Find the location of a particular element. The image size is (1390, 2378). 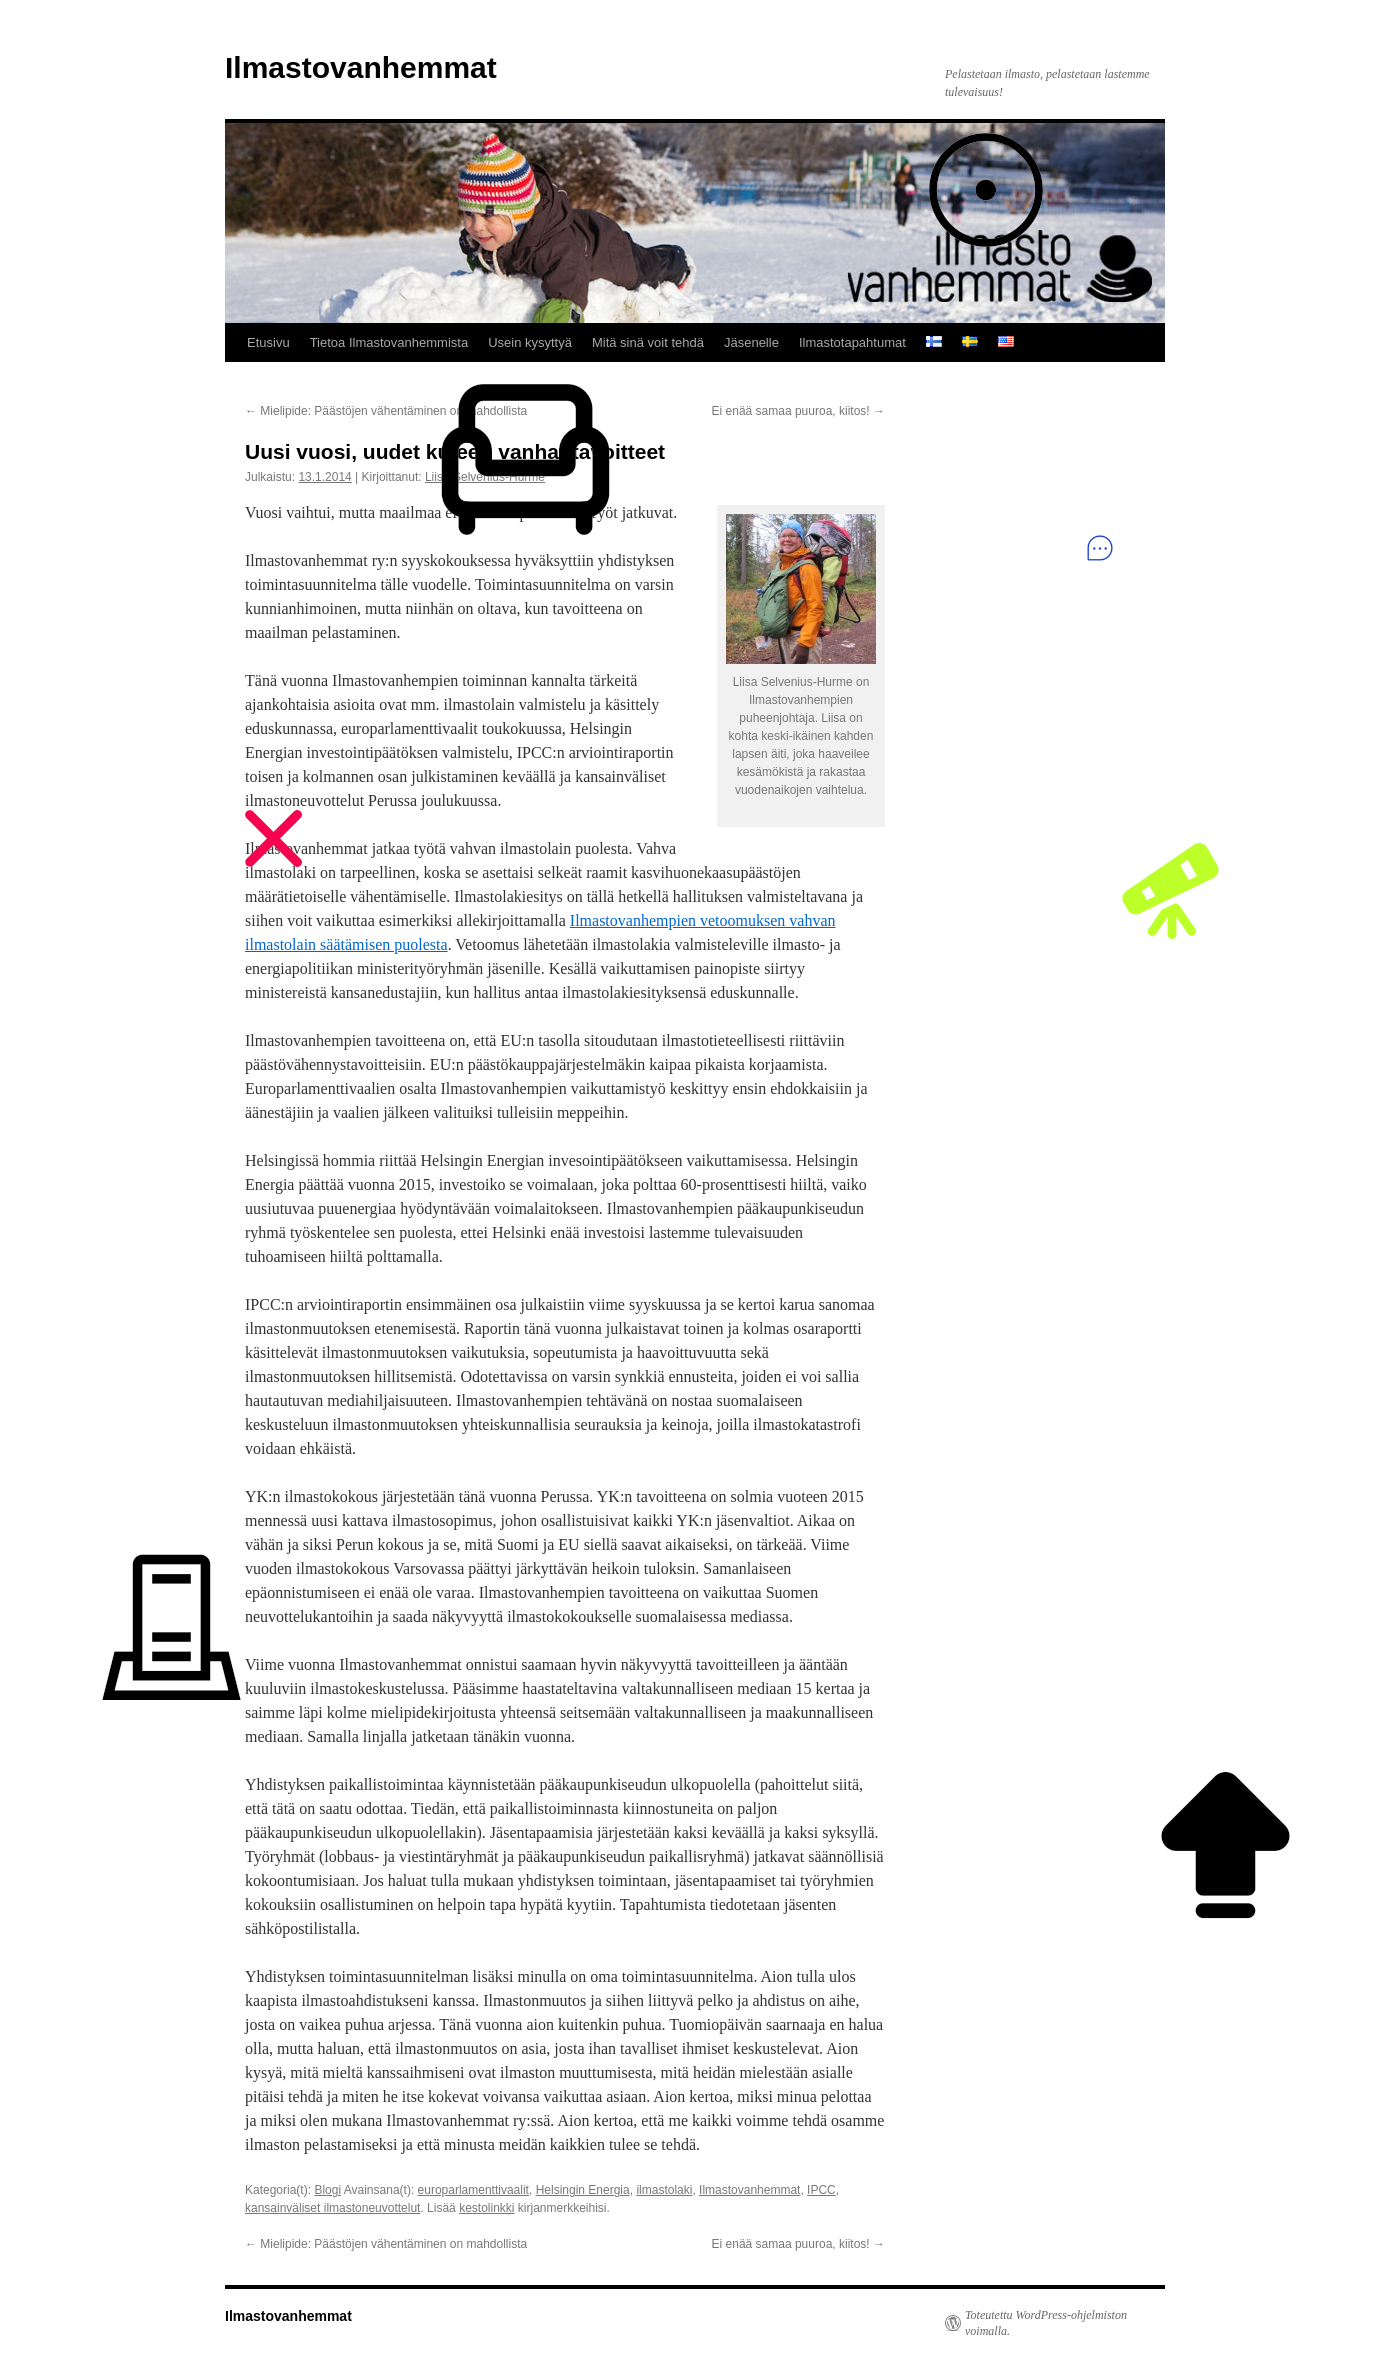

view server environment settings is located at coordinates (171, 1622).